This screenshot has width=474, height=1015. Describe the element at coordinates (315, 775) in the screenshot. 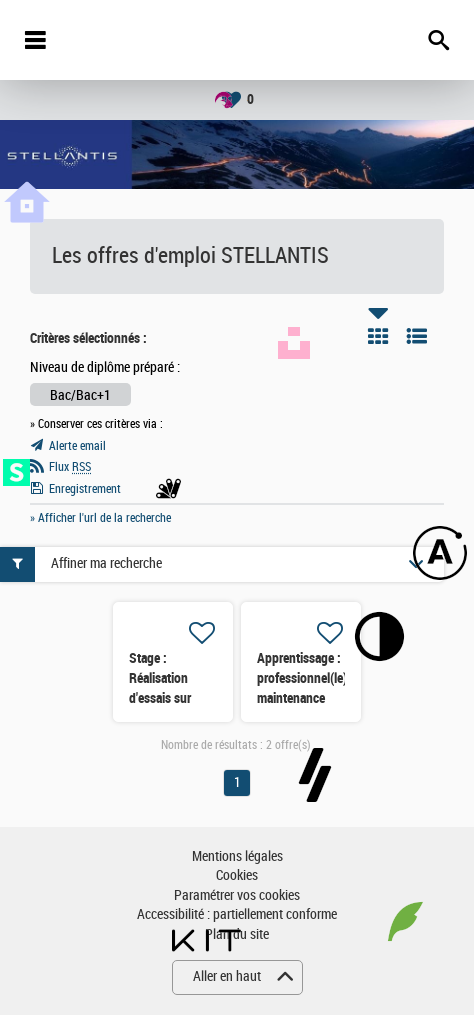

I see `open Winamp media player` at that location.